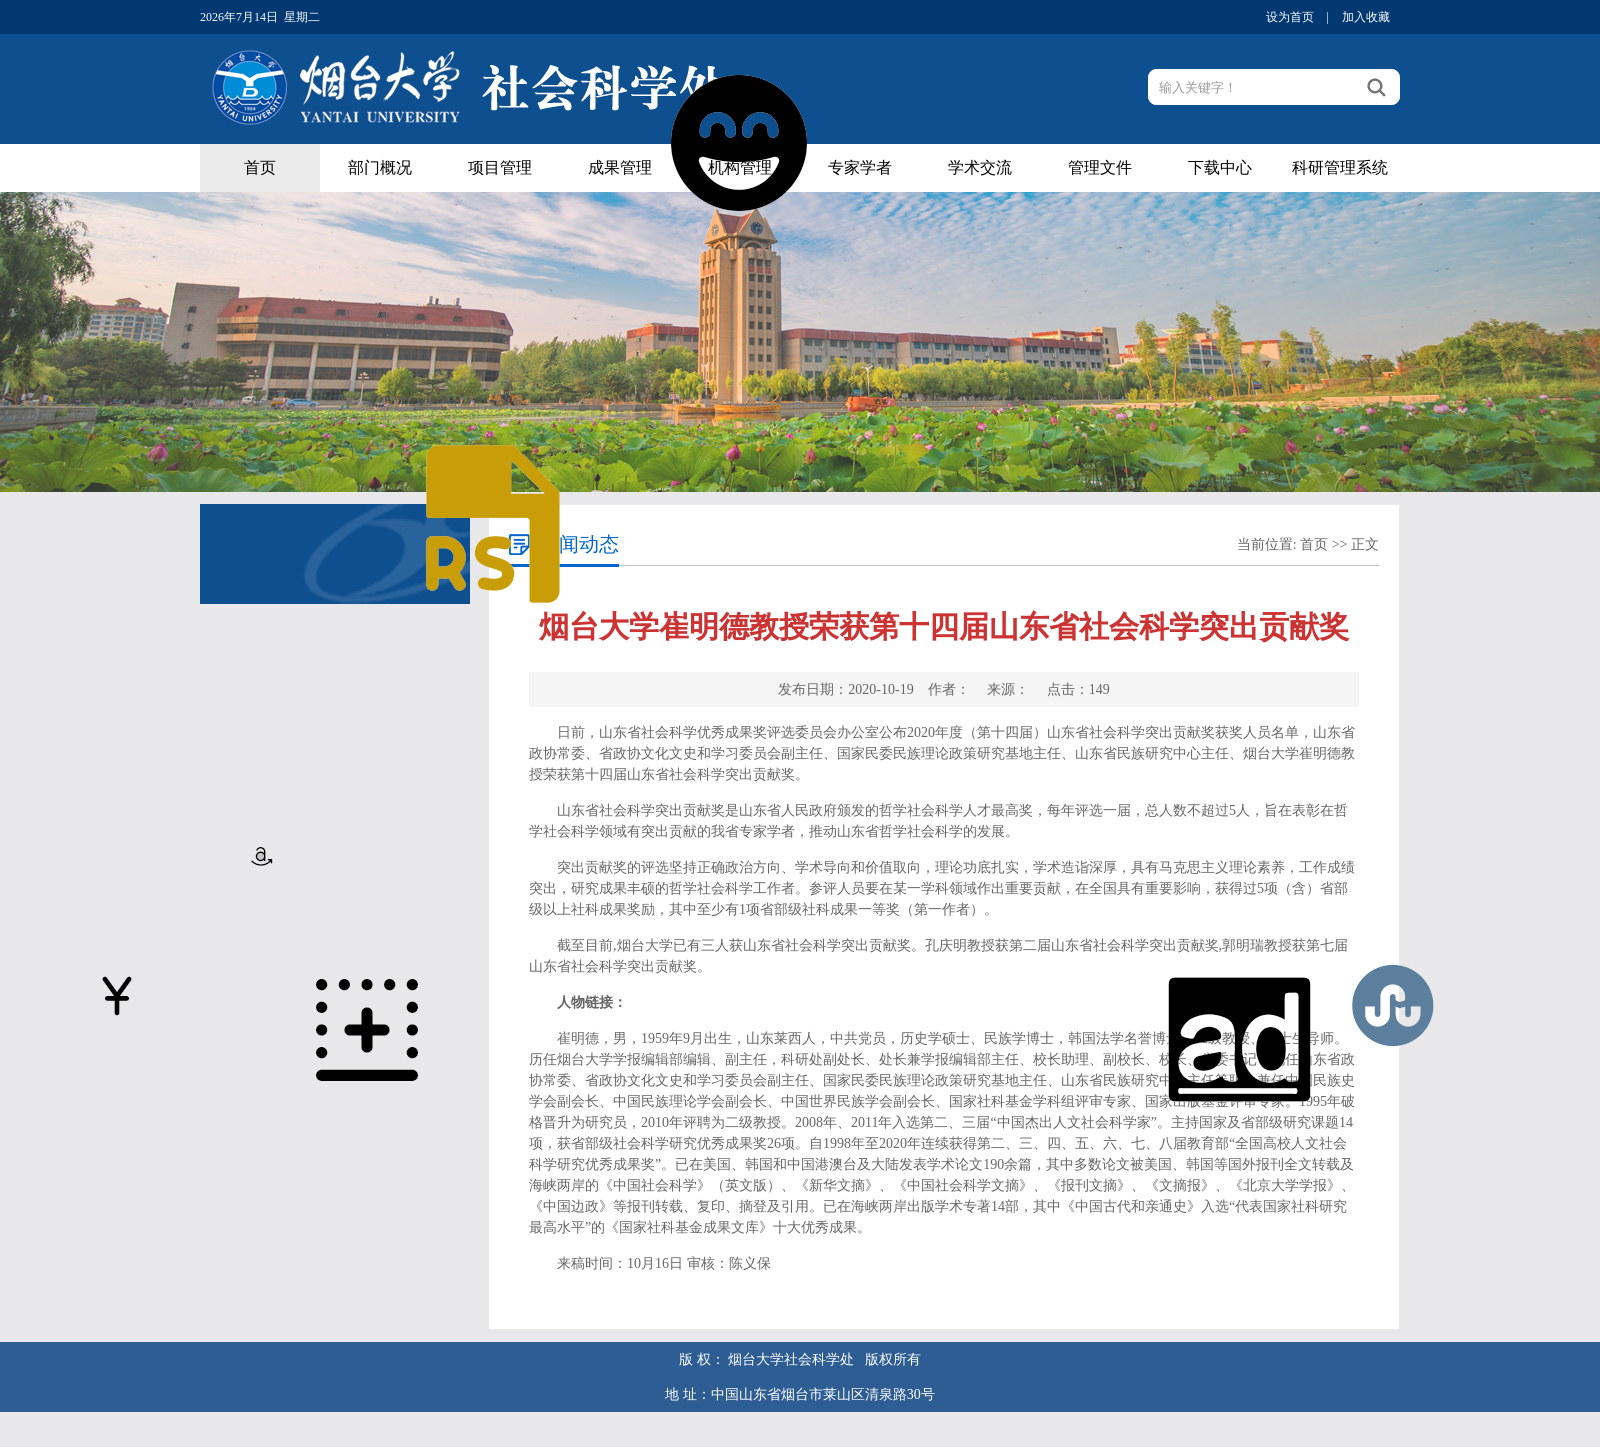 Image resolution: width=1600 pixels, height=1447 pixels. I want to click on a Rust source code file, so click(493, 524).